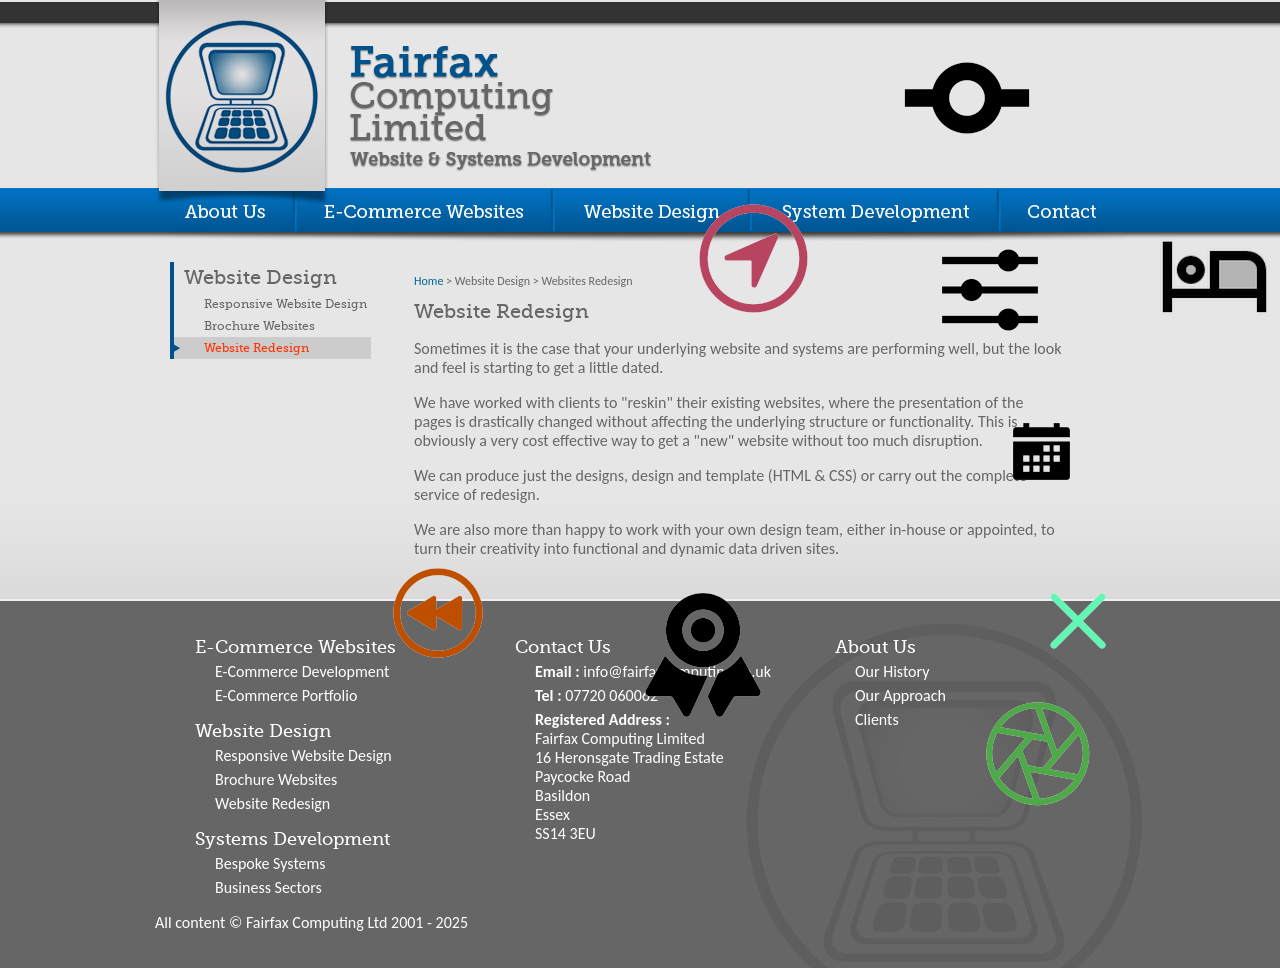 The width and height of the screenshot is (1280, 968). Describe the element at coordinates (990, 290) in the screenshot. I see `adjust settings or preferences` at that location.